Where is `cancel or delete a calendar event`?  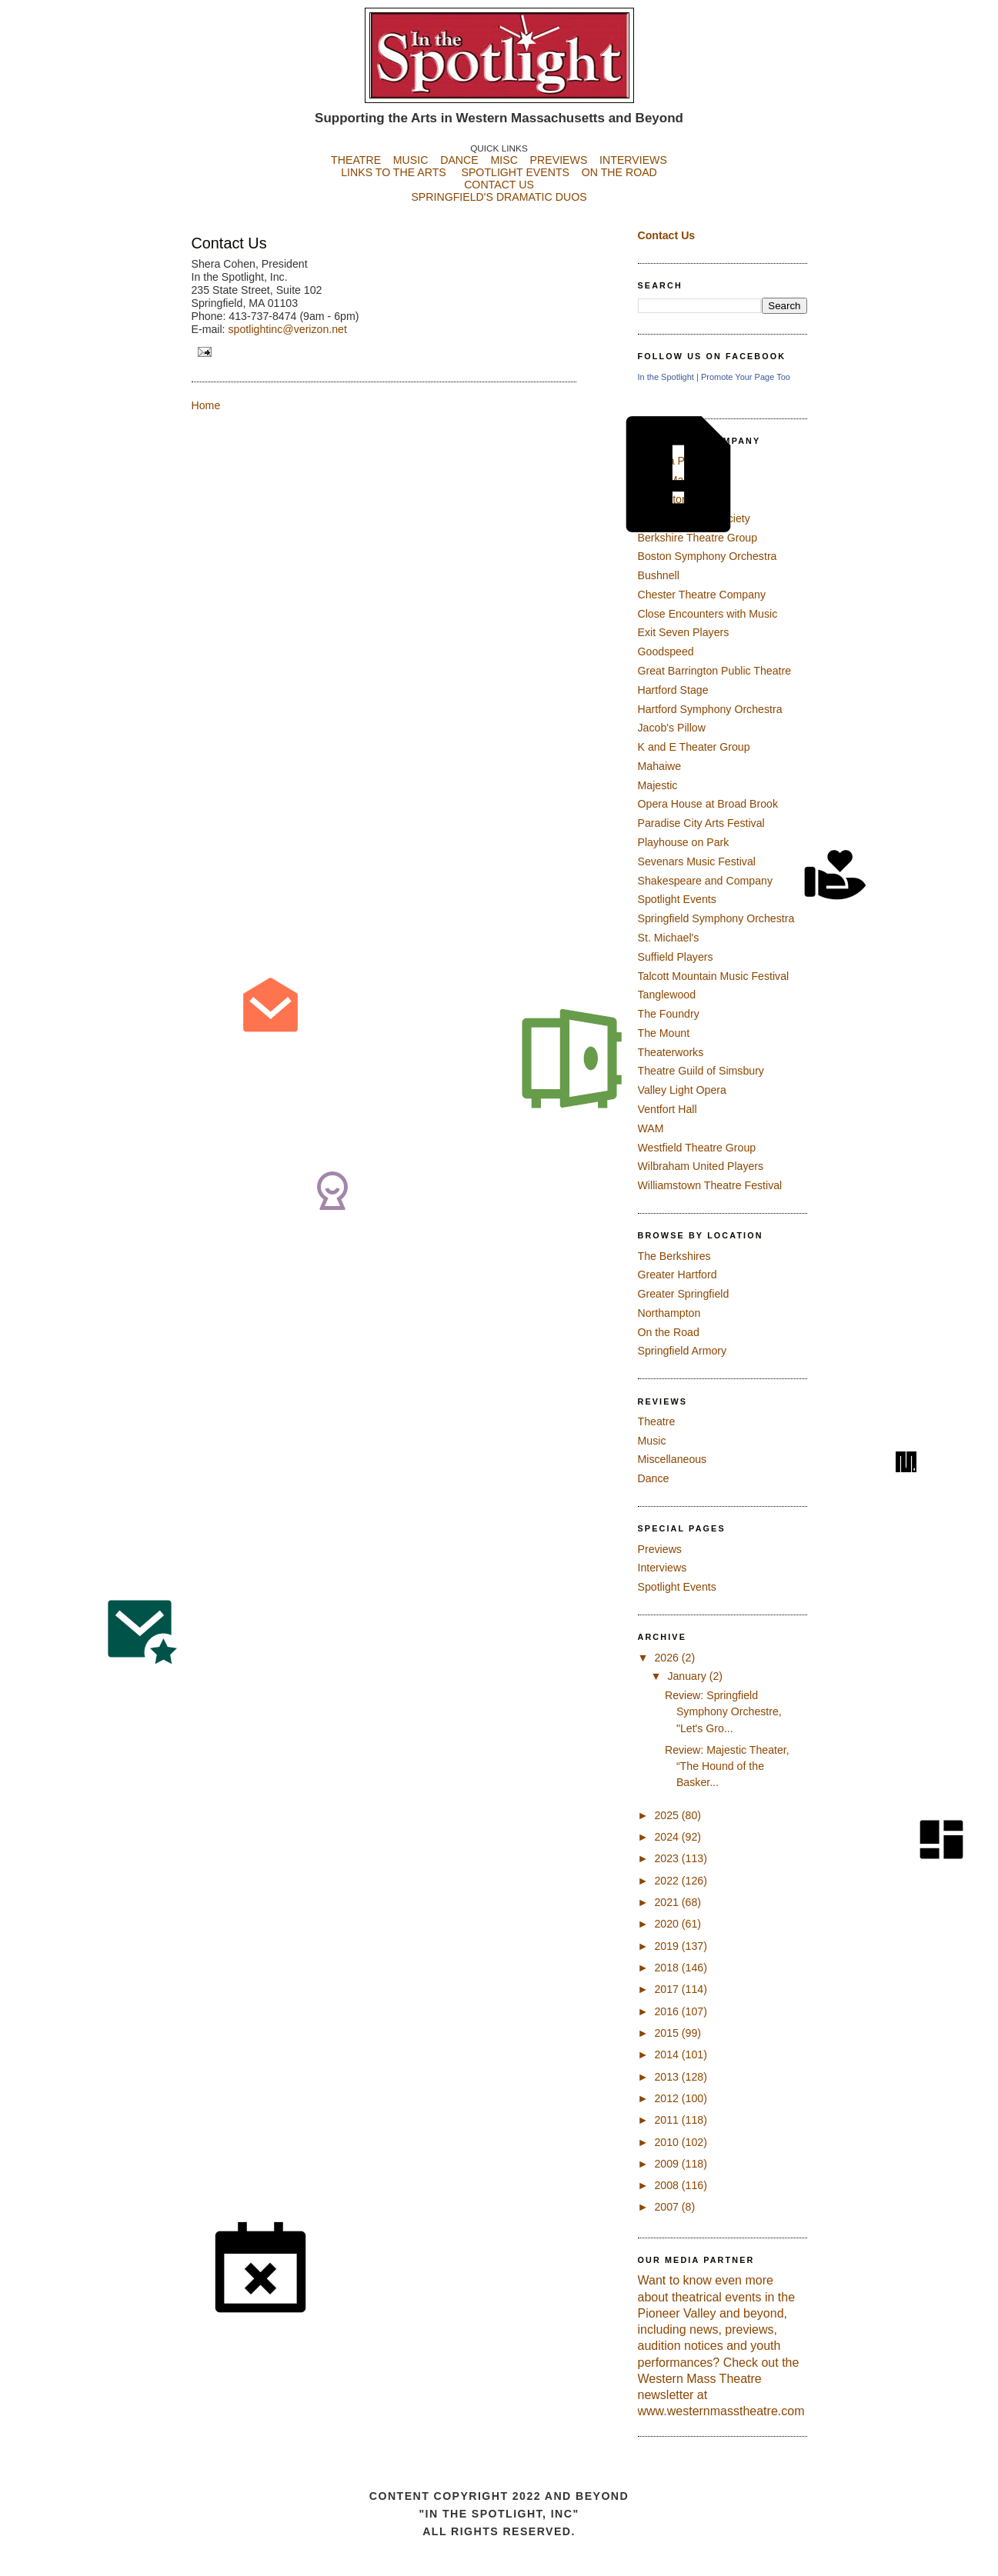 cancel or delete a calendar event is located at coordinates (260, 2271).